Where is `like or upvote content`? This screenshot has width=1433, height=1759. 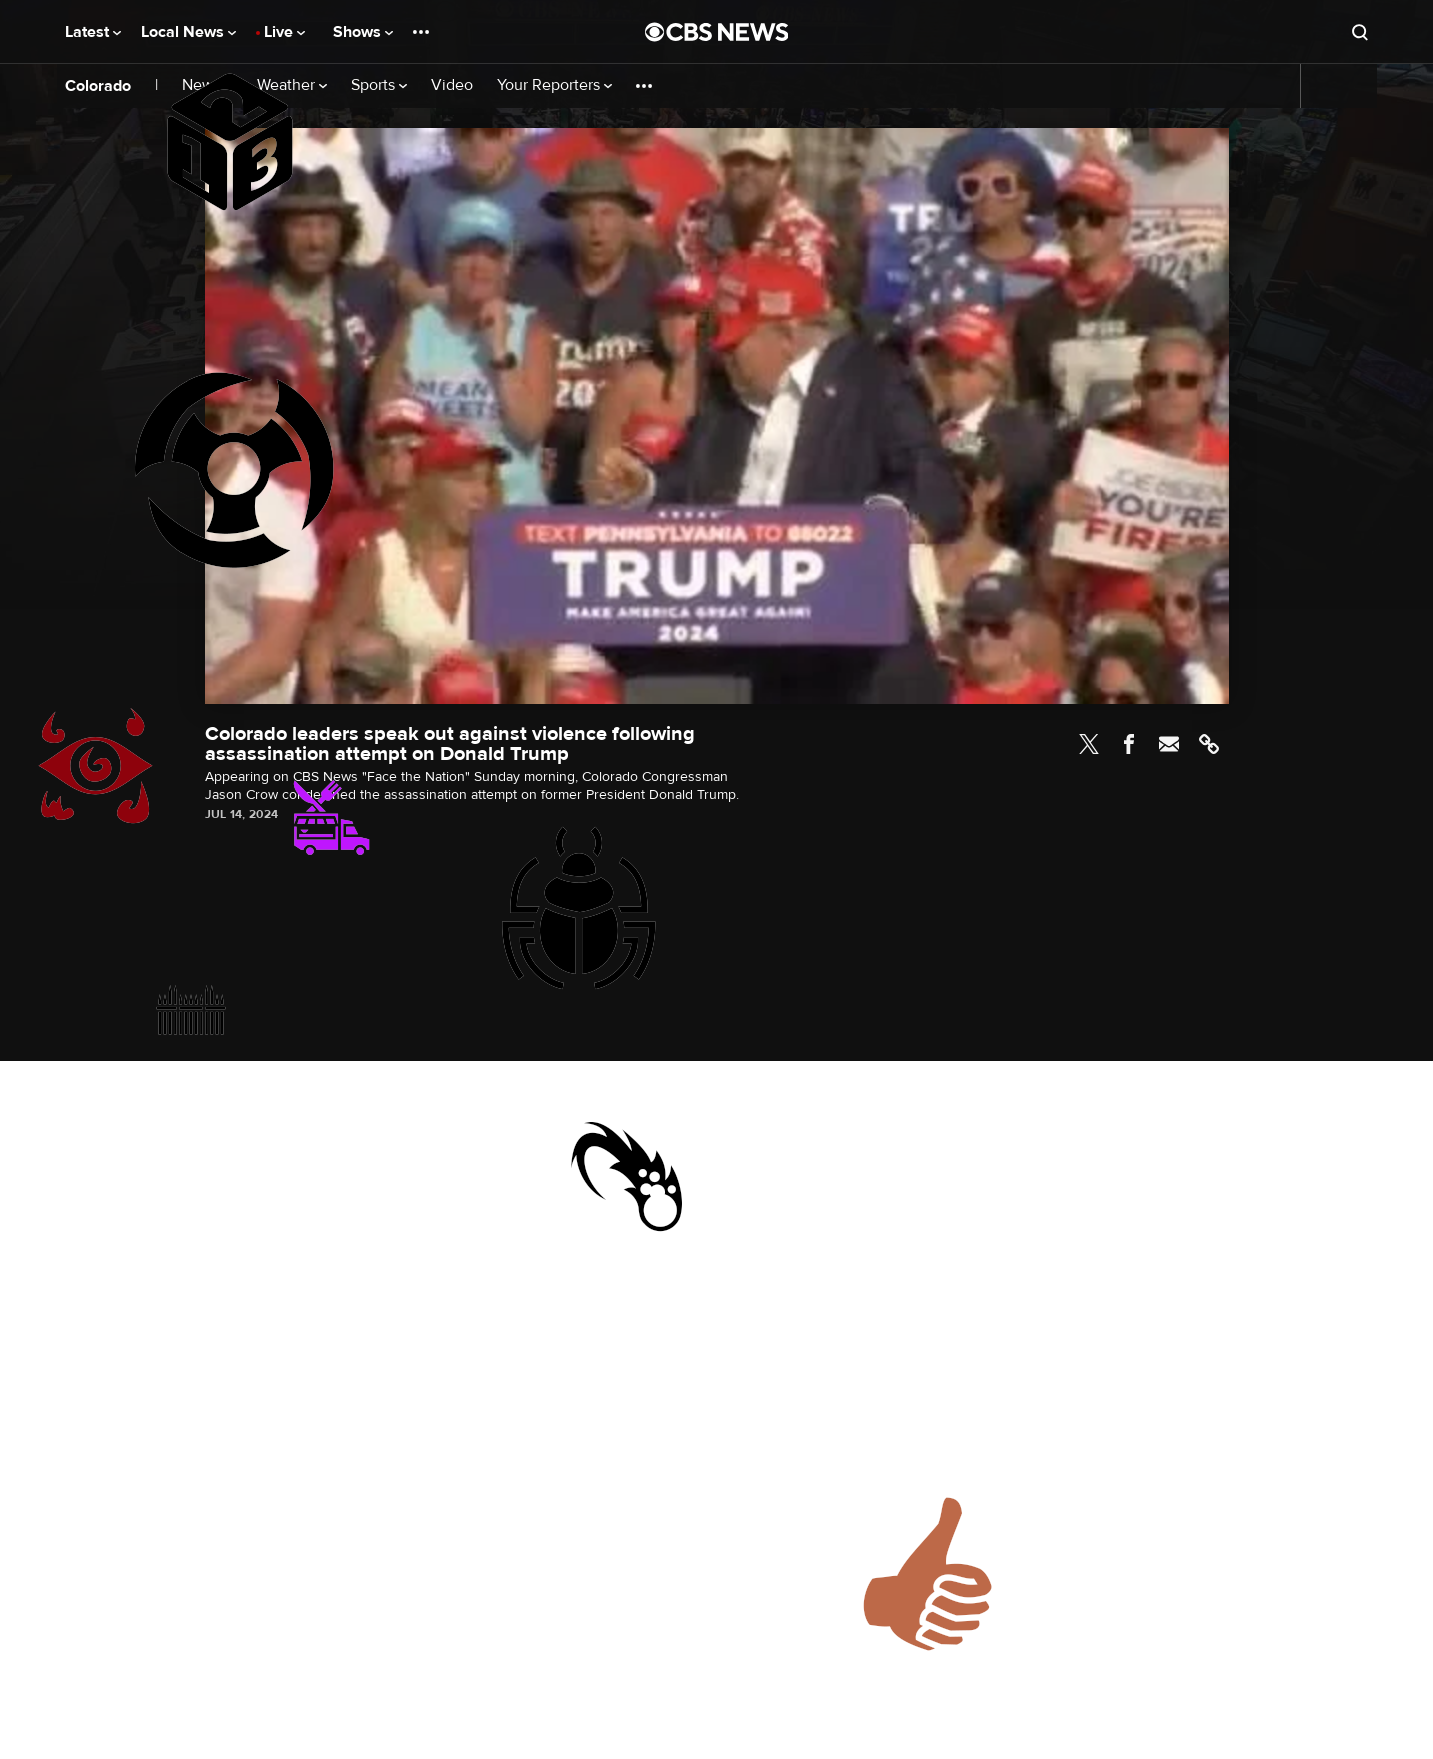
like or upvote content is located at coordinates (931, 1574).